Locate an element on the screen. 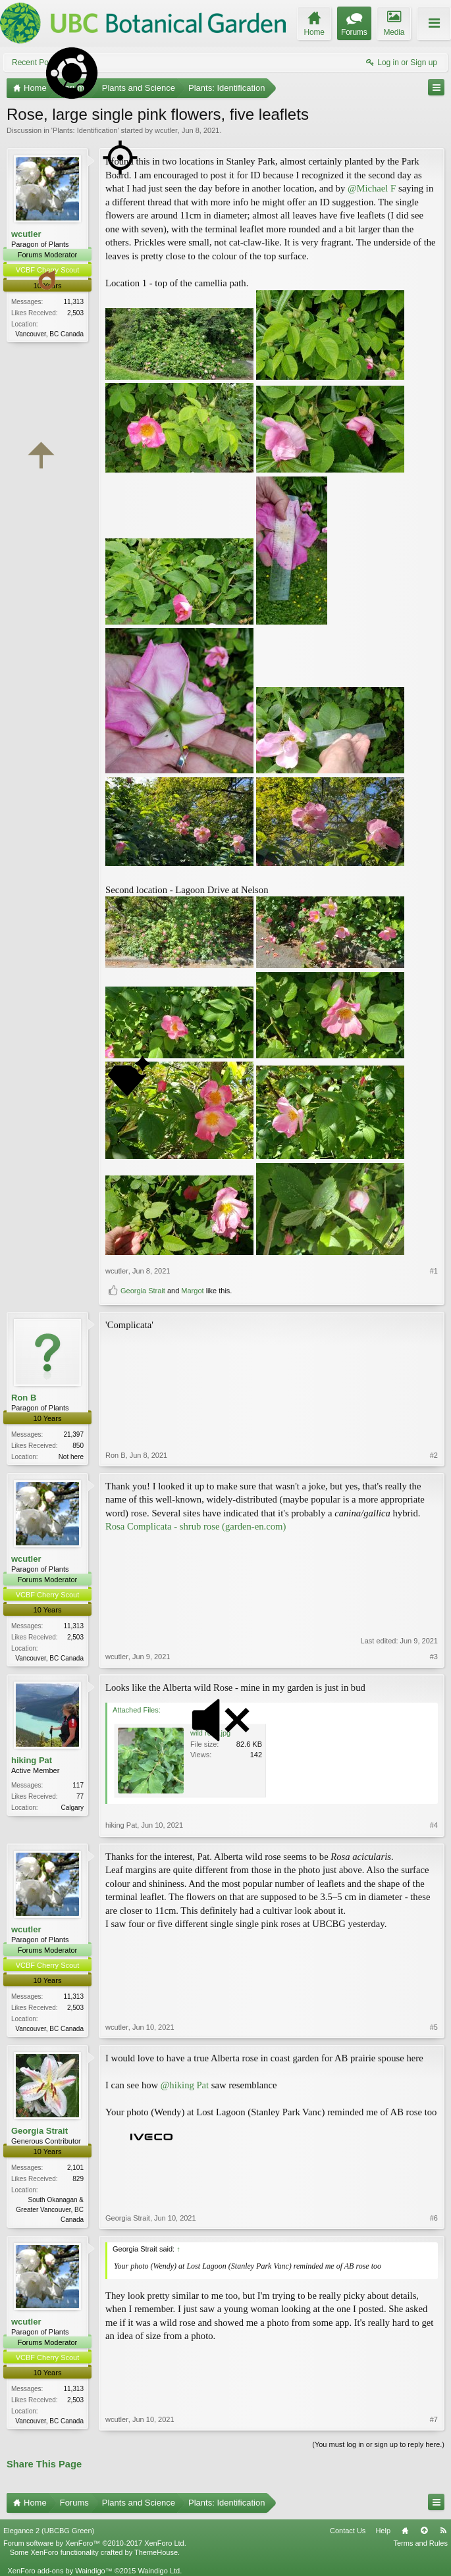 The height and width of the screenshot is (2576, 451). mute or unmute audio is located at coordinates (219, 1720).